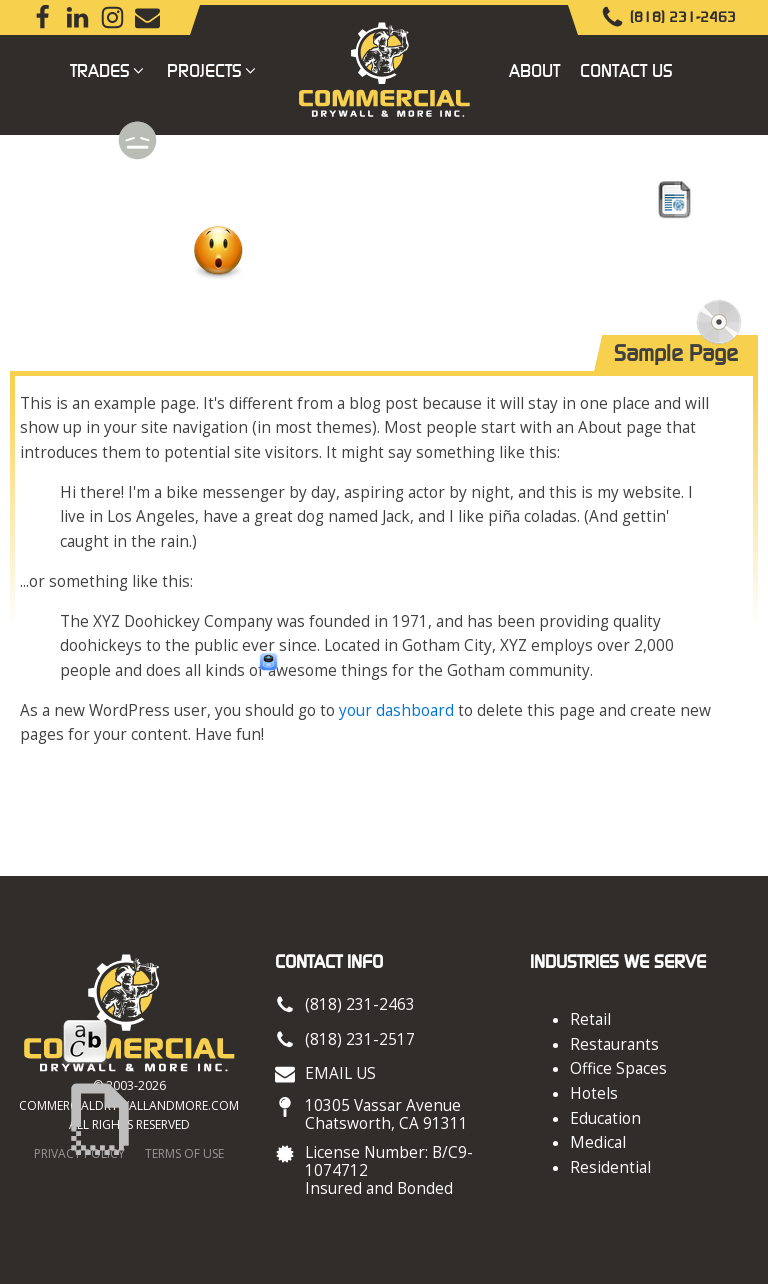 The height and width of the screenshot is (1284, 768). I want to click on adjust font settings for your desktop, so click(85, 1041).